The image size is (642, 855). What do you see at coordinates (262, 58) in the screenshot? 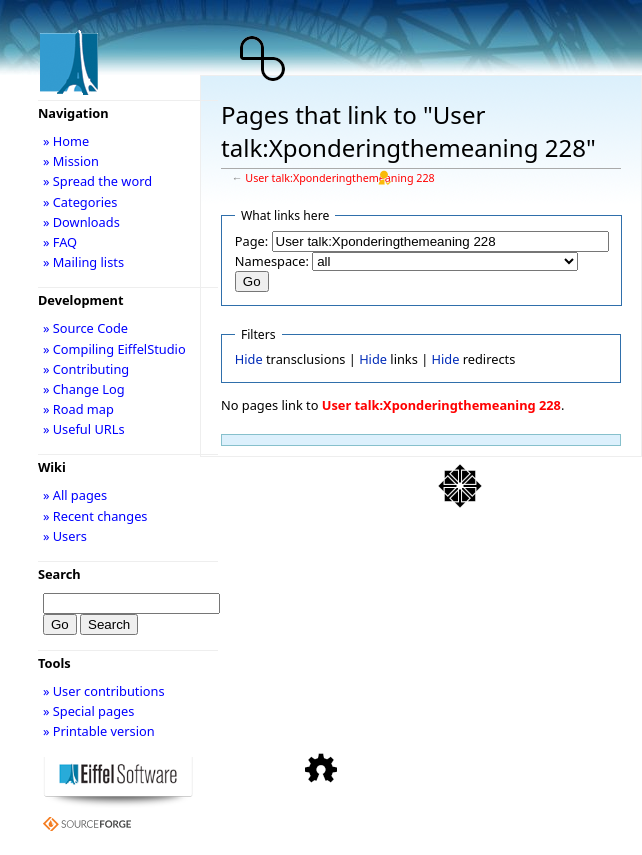
I see `NextBillion.ai company logo` at bounding box center [262, 58].